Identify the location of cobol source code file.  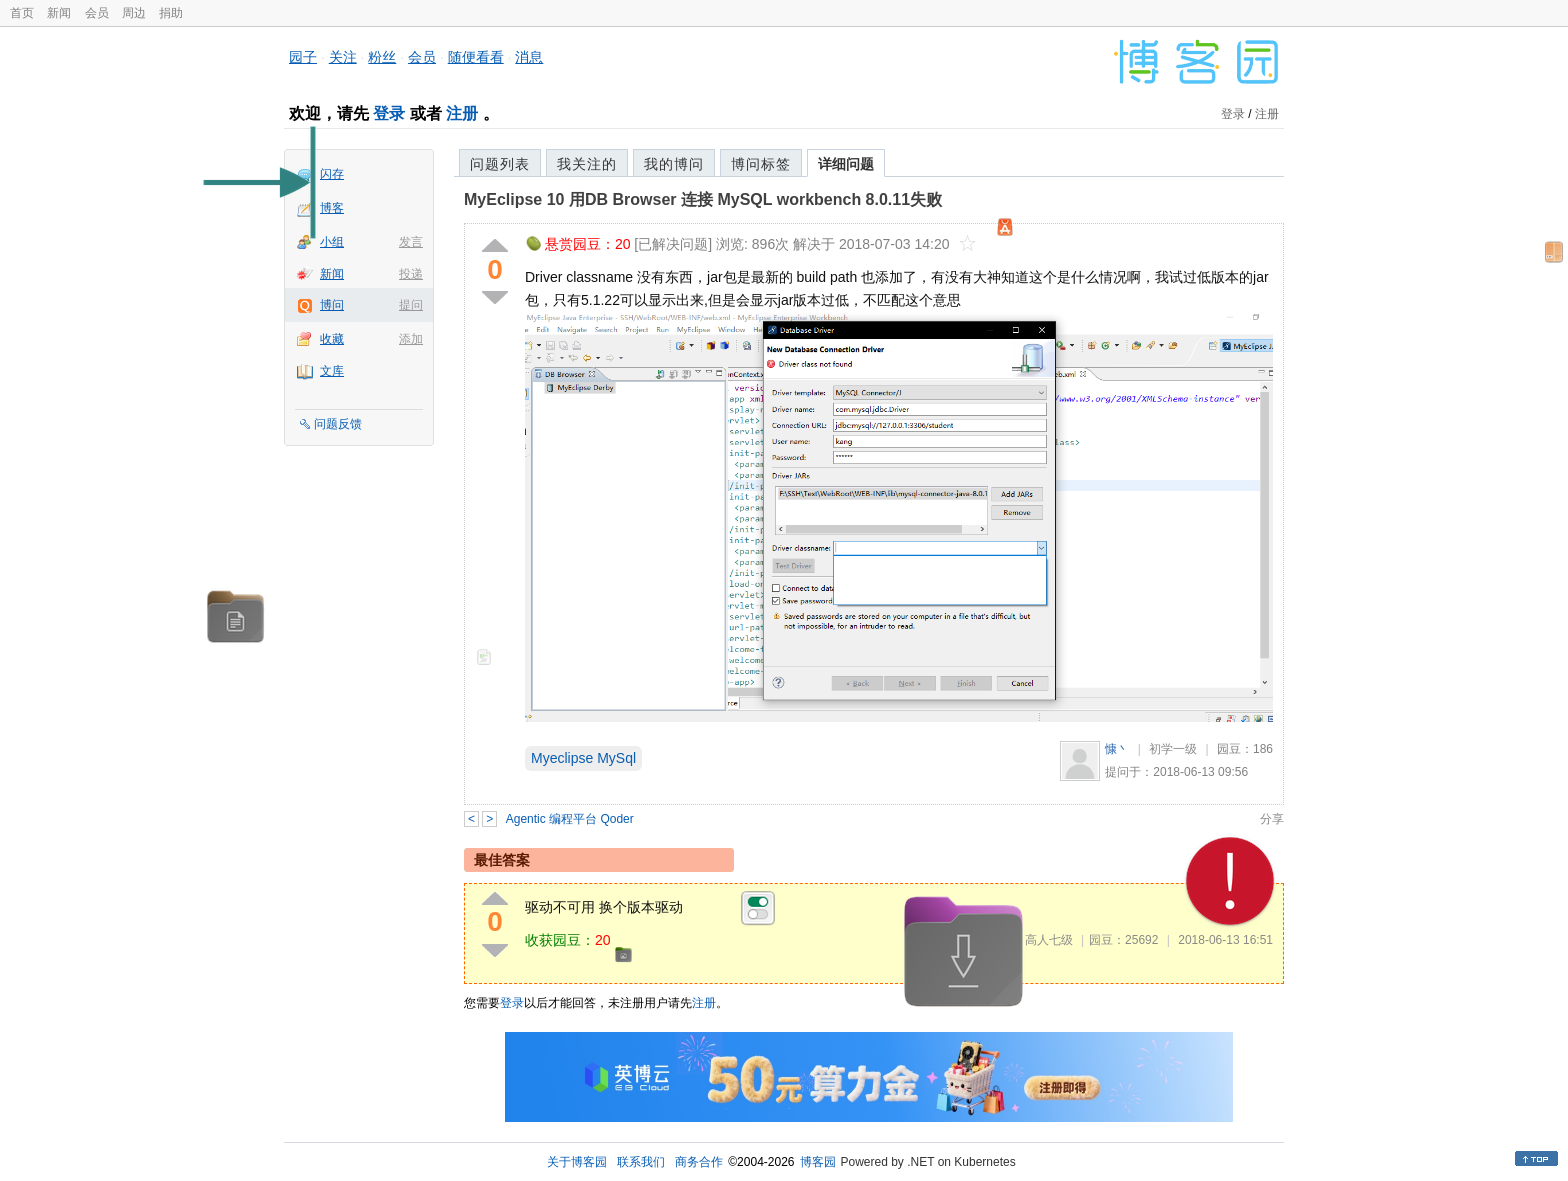
(484, 657).